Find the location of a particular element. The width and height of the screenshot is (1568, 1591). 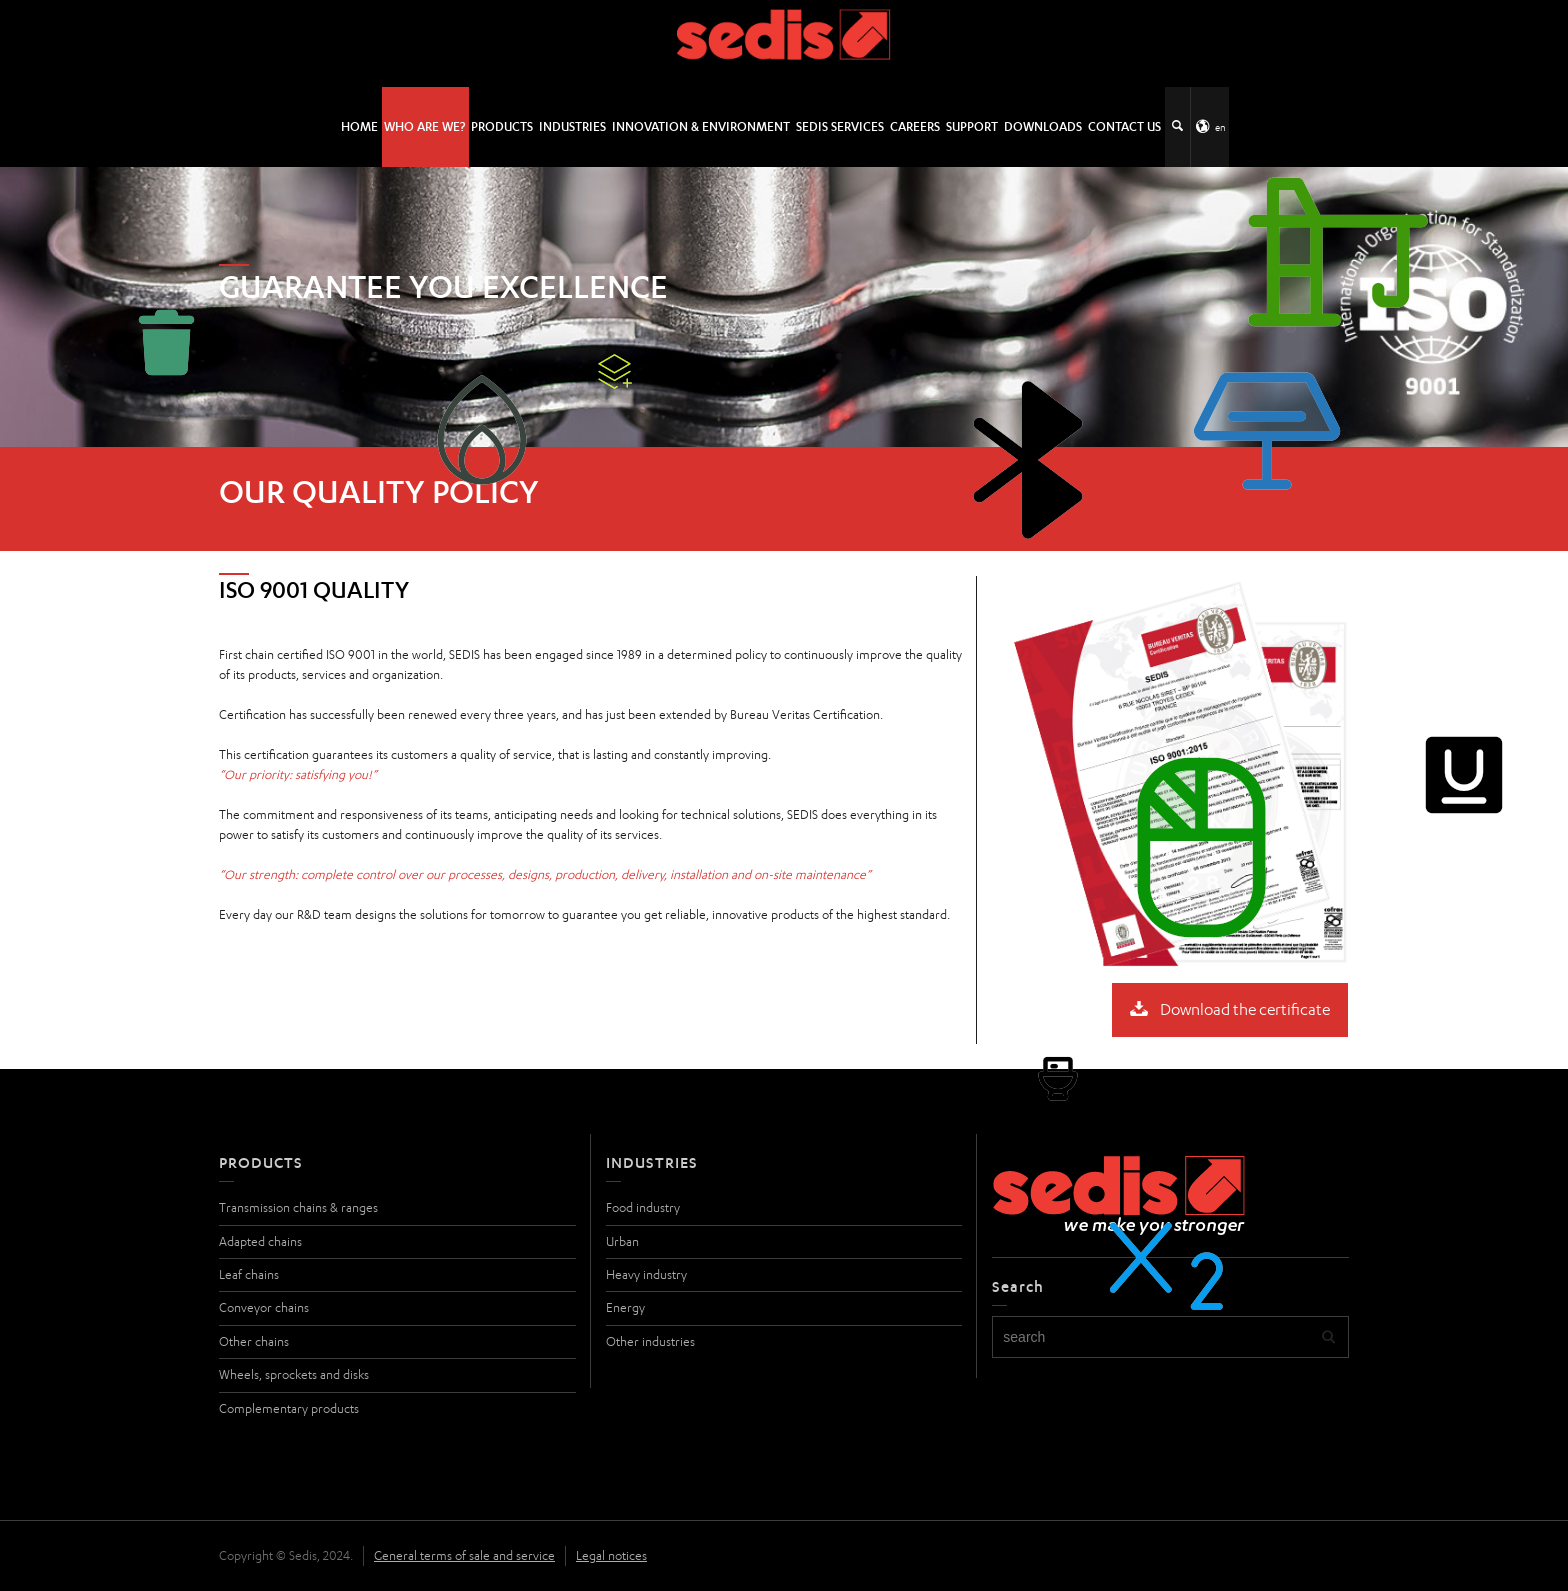

delete this item is located at coordinates (166, 343).